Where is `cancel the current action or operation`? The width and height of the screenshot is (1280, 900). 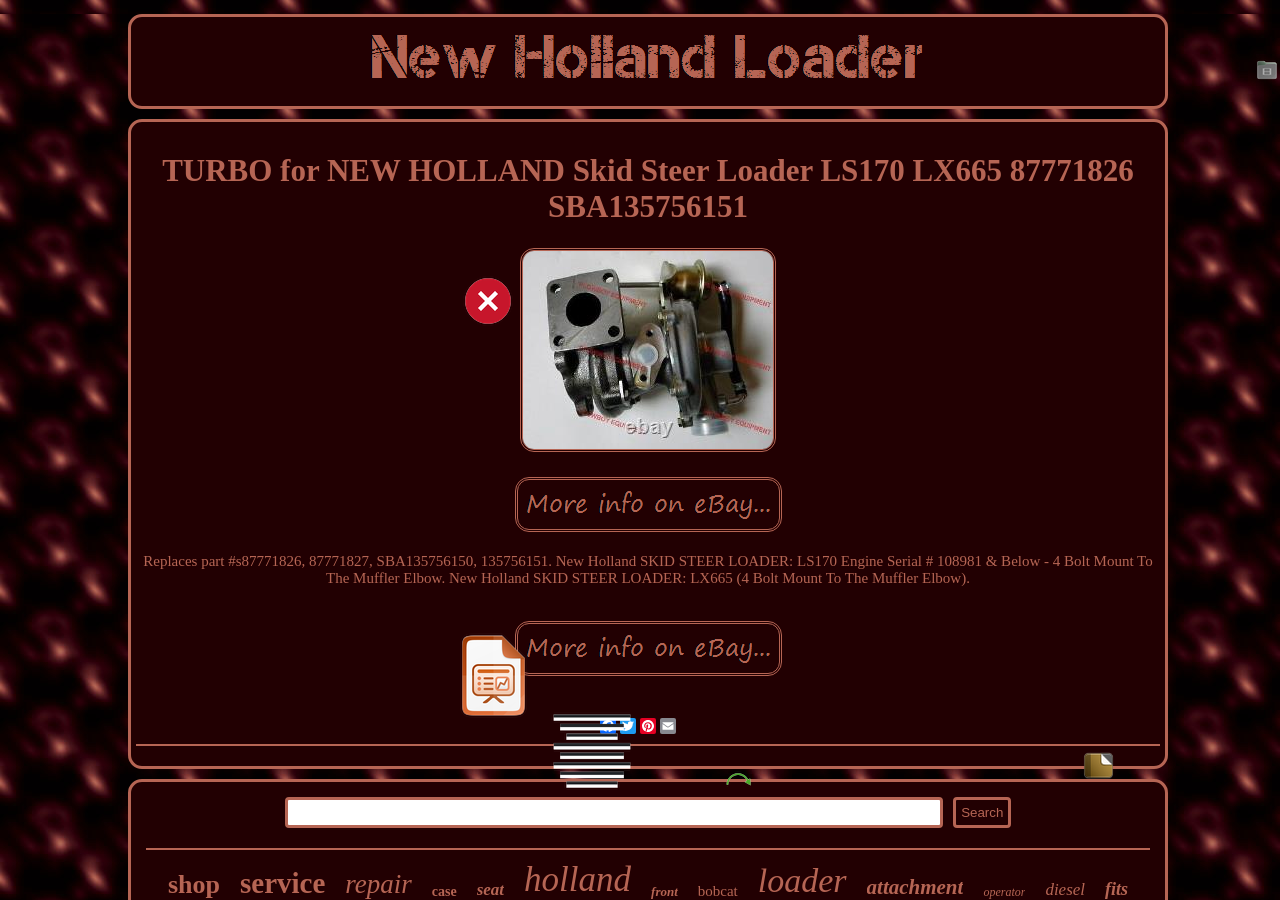
cancel the current action or operation is located at coordinates (488, 301).